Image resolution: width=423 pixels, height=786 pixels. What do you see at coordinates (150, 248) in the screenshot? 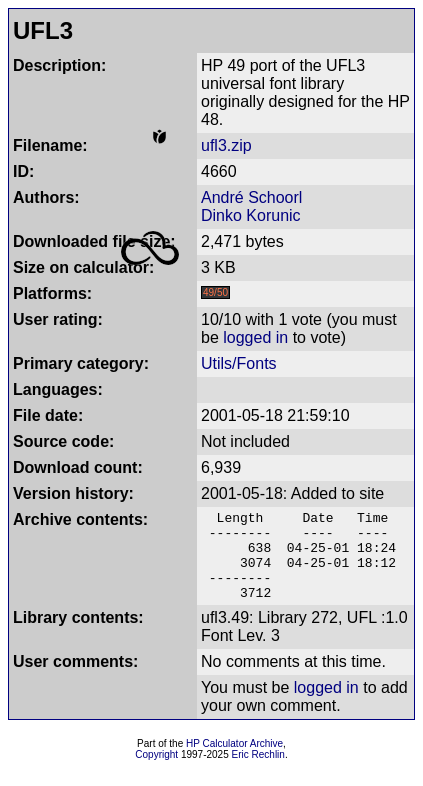
I see `skyatlas brand logo` at bounding box center [150, 248].